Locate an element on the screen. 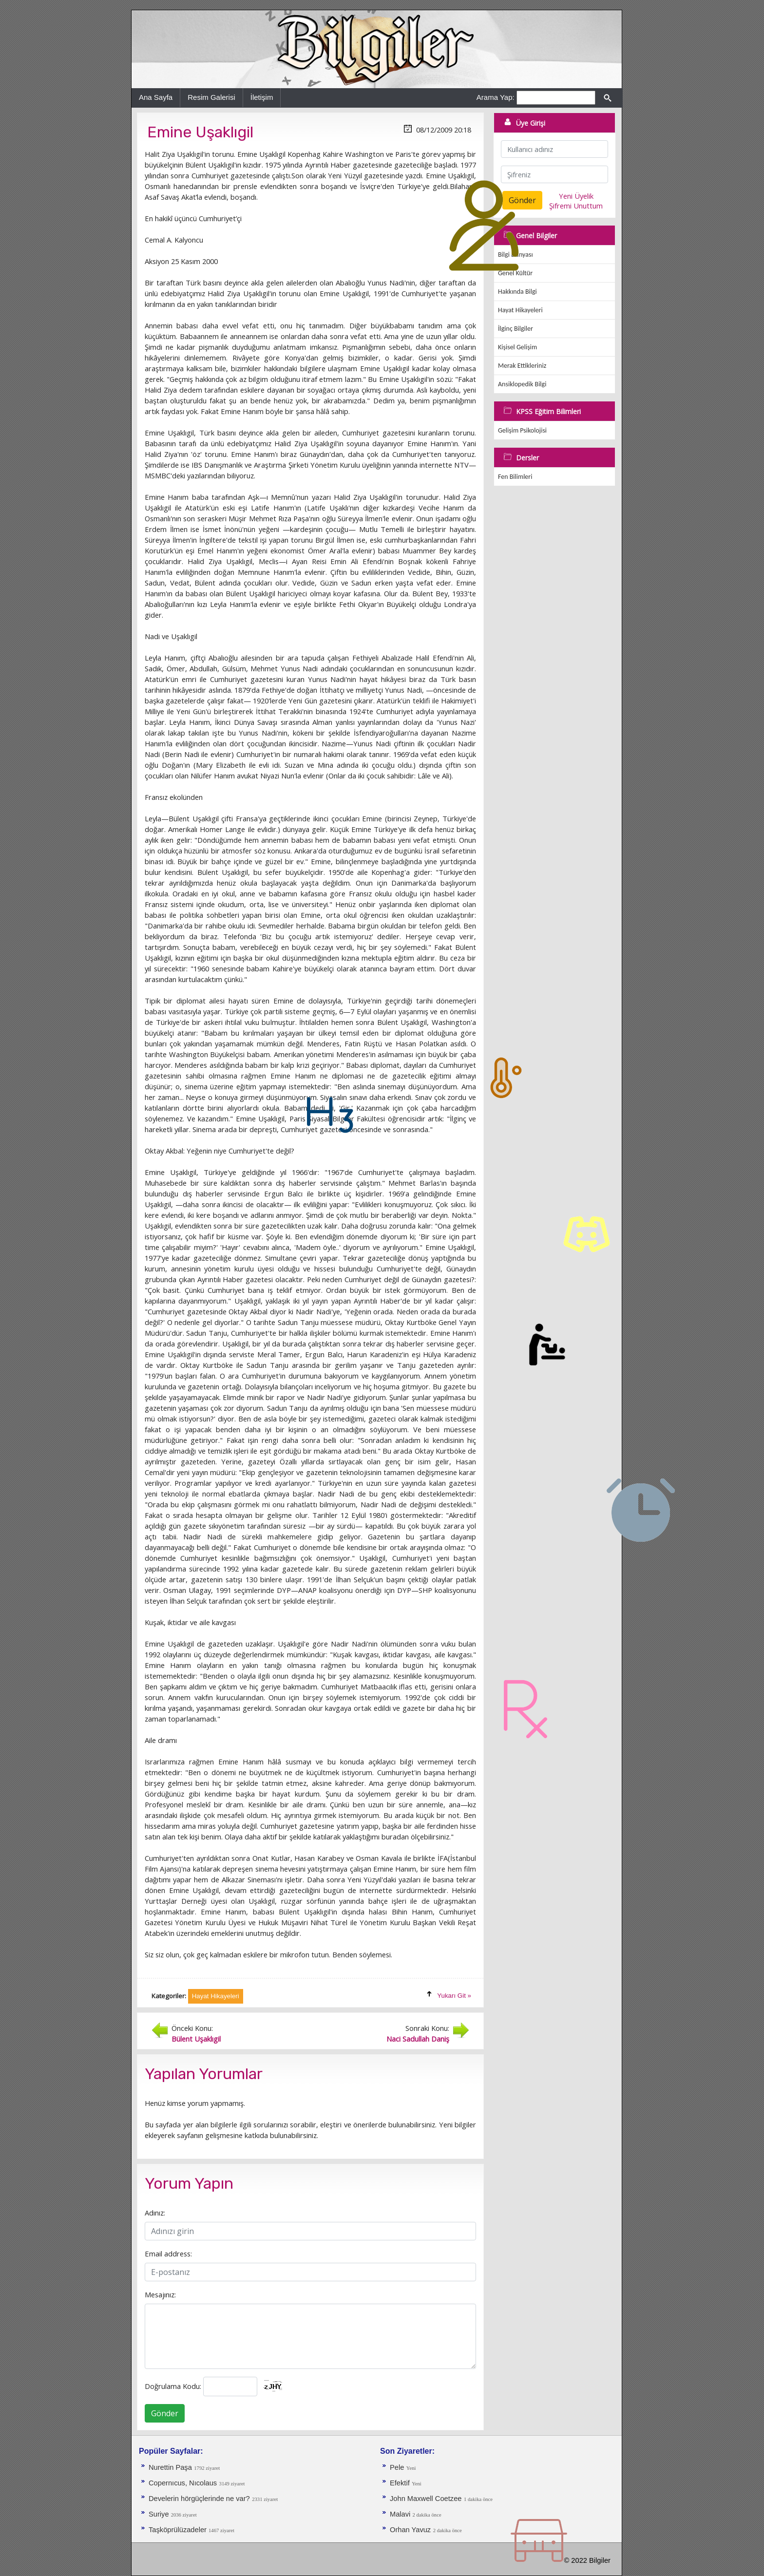 The image size is (764, 2576). format text as heading level 3 is located at coordinates (327, 1114).